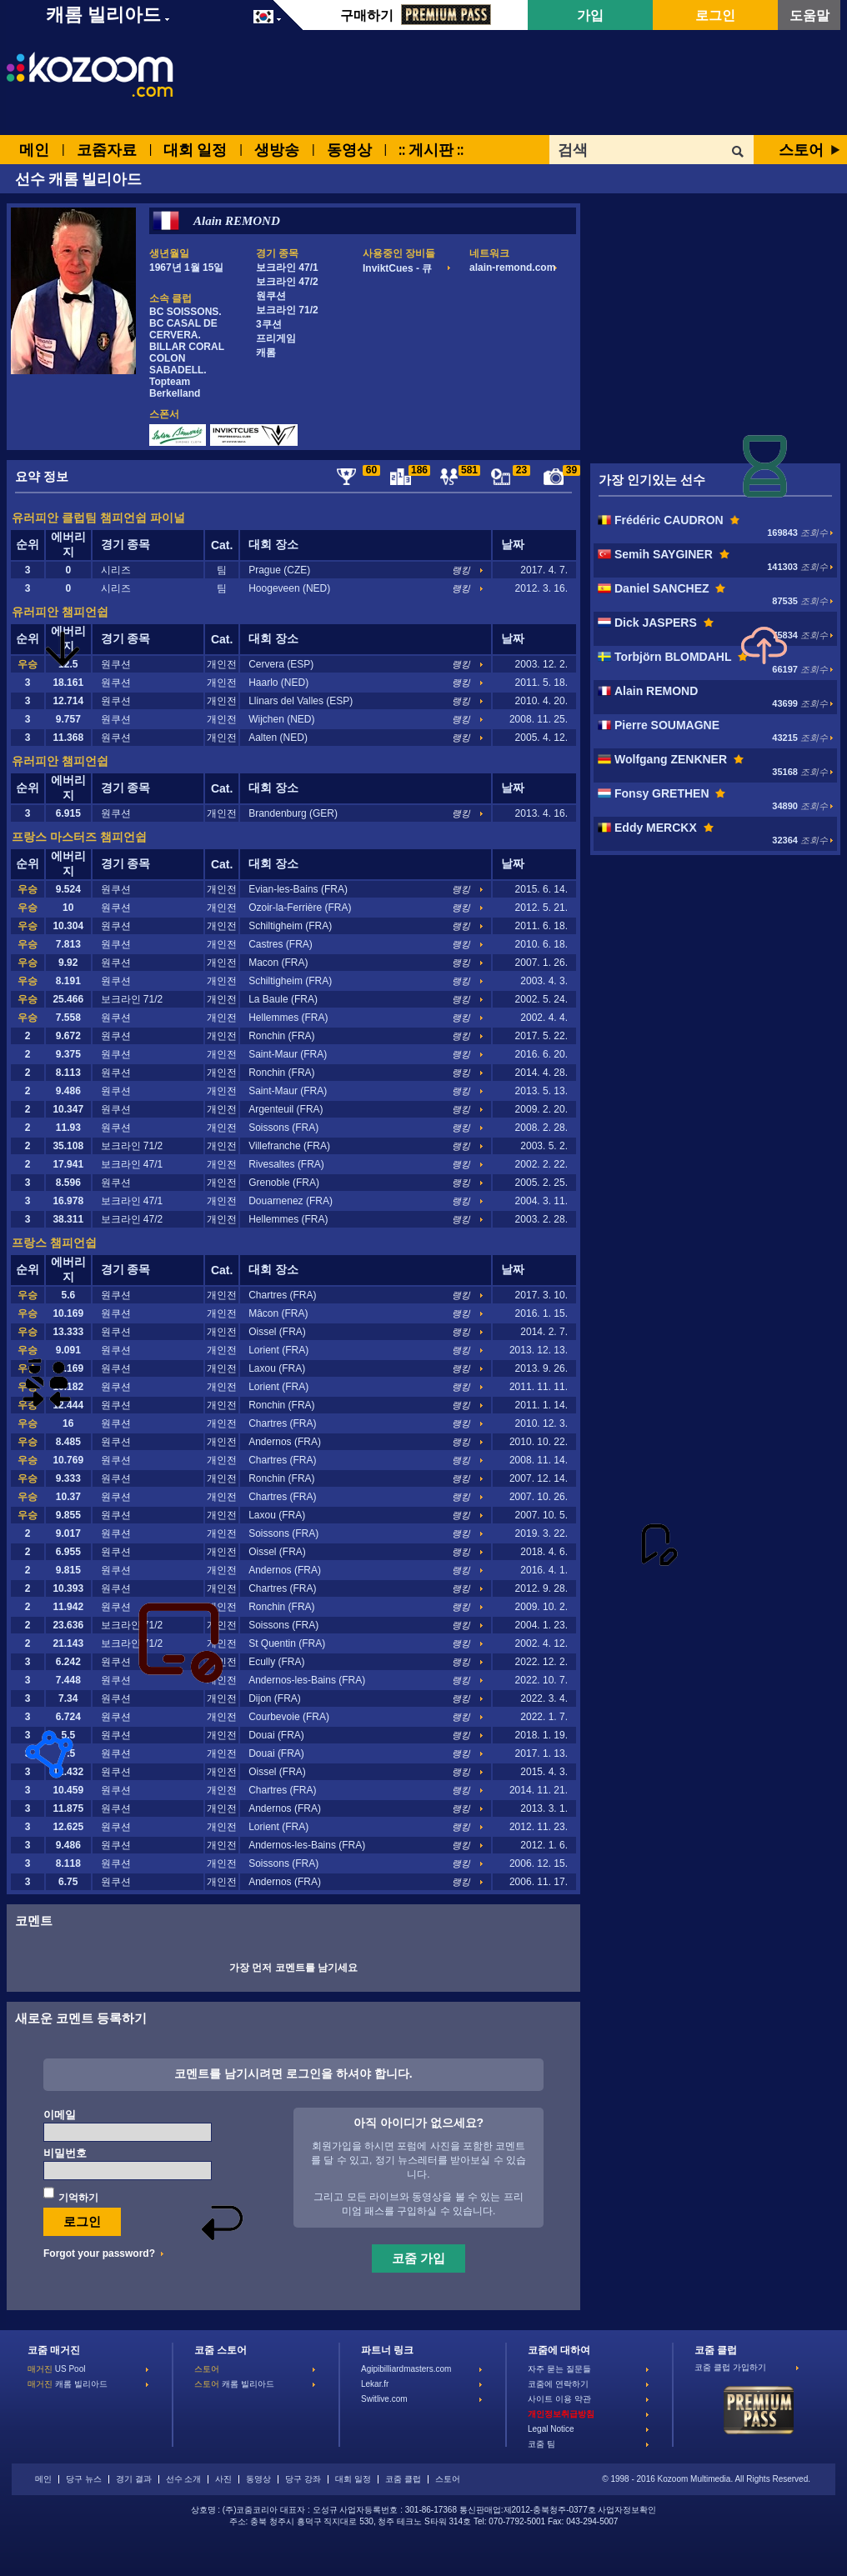  What do you see at coordinates (764, 466) in the screenshot?
I see `indicates time is running low` at bounding box center [764, 466].